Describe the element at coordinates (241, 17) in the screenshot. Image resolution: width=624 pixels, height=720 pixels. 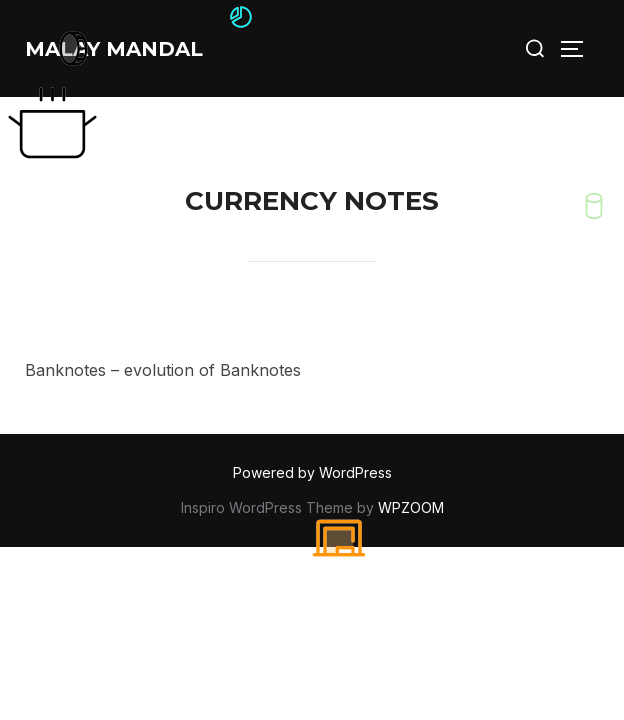
I see `view analytics or statistics breakdown` at that location.